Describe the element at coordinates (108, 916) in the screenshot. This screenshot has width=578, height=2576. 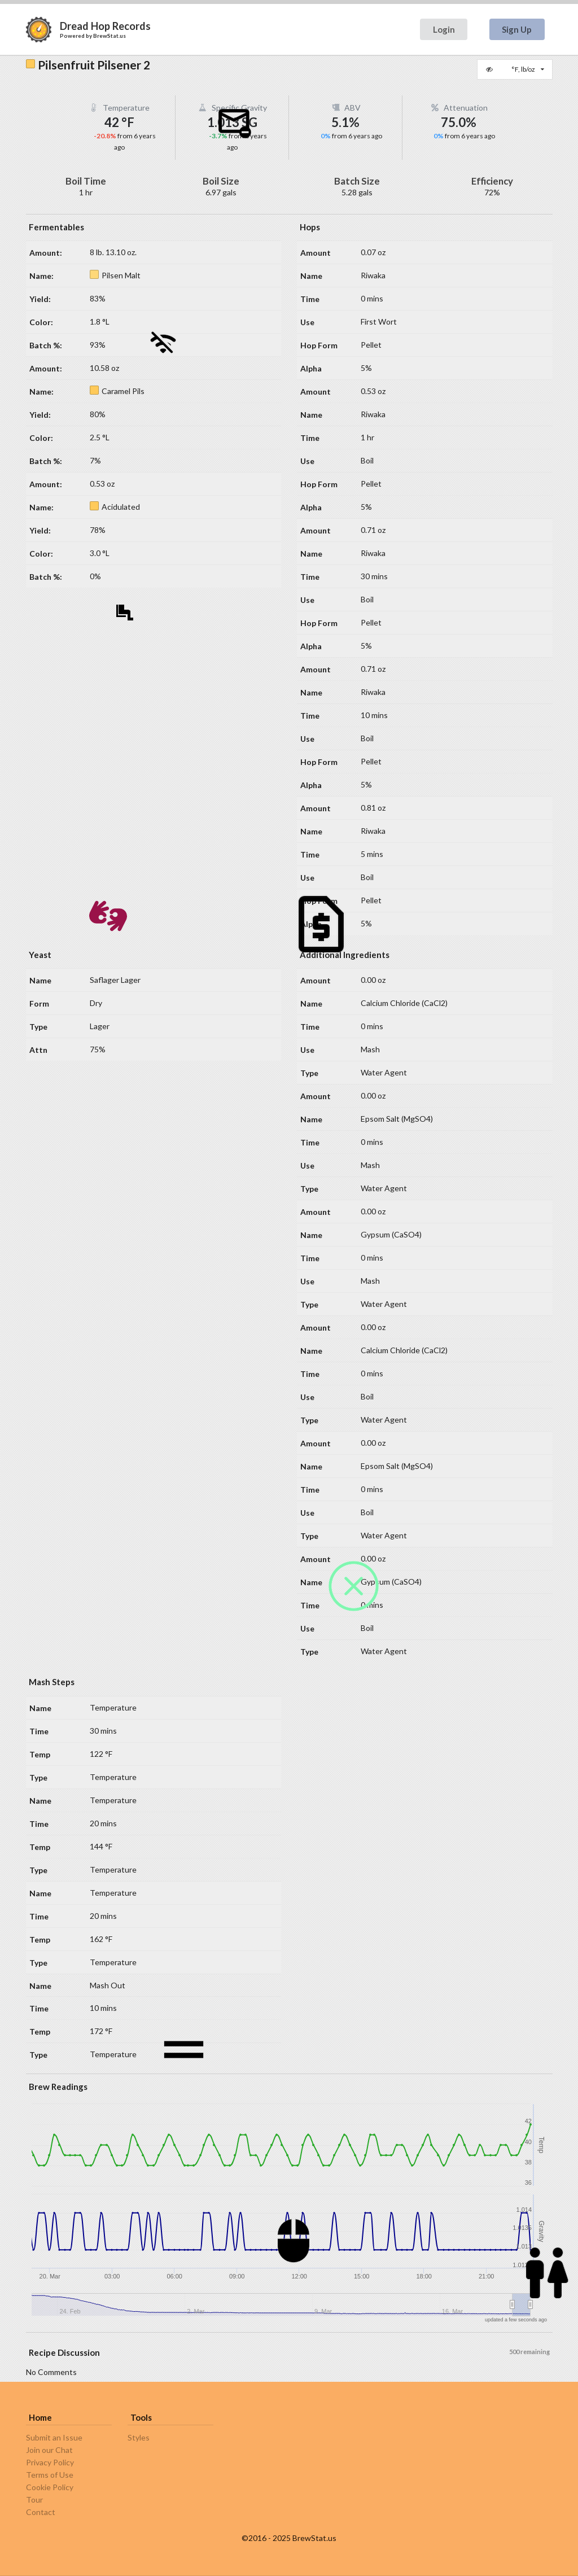
I see `access ASL interpretation services` at that location.